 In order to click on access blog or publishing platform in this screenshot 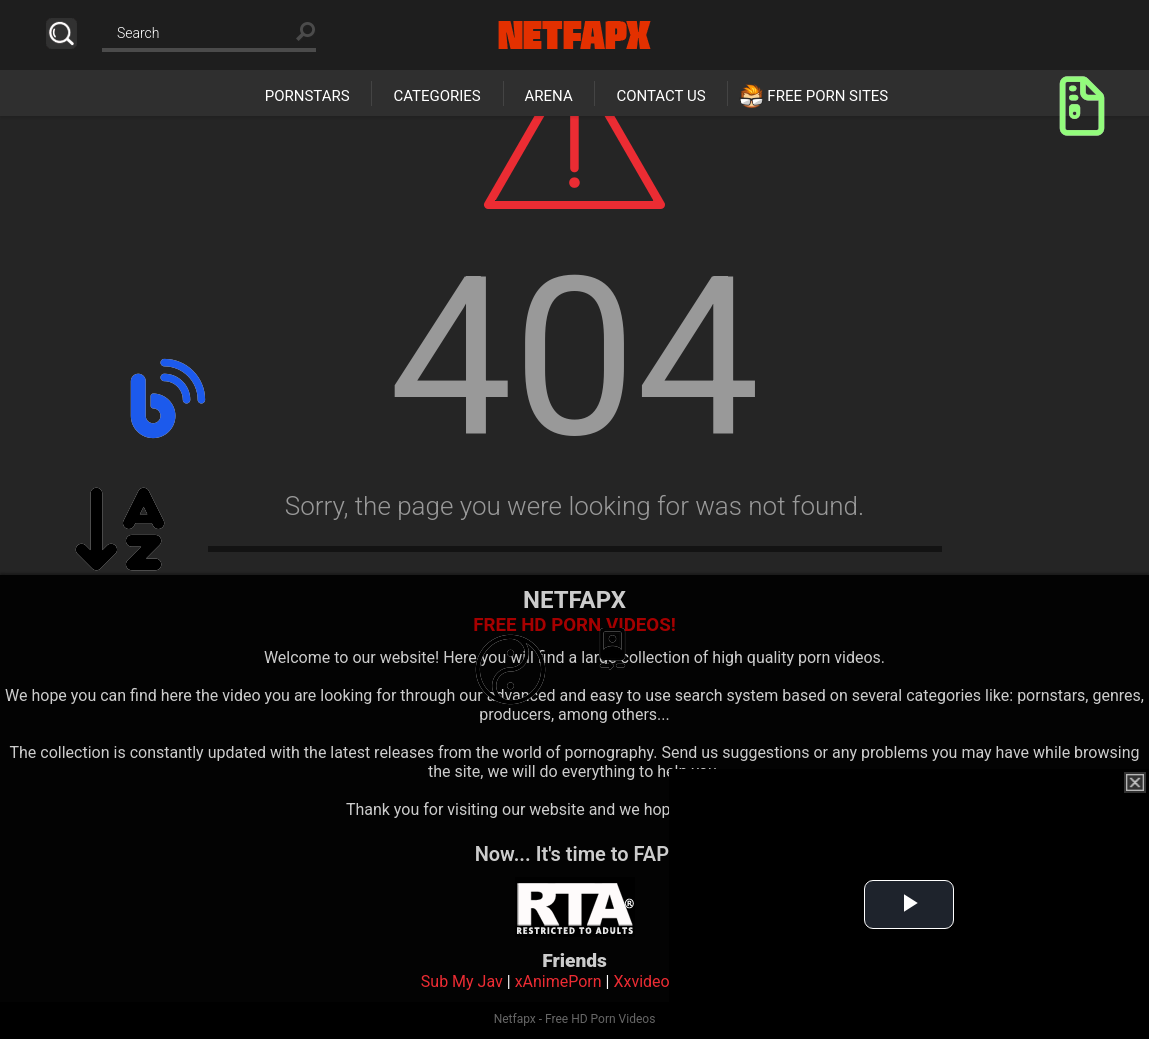, I will do `click(165, 398)`.